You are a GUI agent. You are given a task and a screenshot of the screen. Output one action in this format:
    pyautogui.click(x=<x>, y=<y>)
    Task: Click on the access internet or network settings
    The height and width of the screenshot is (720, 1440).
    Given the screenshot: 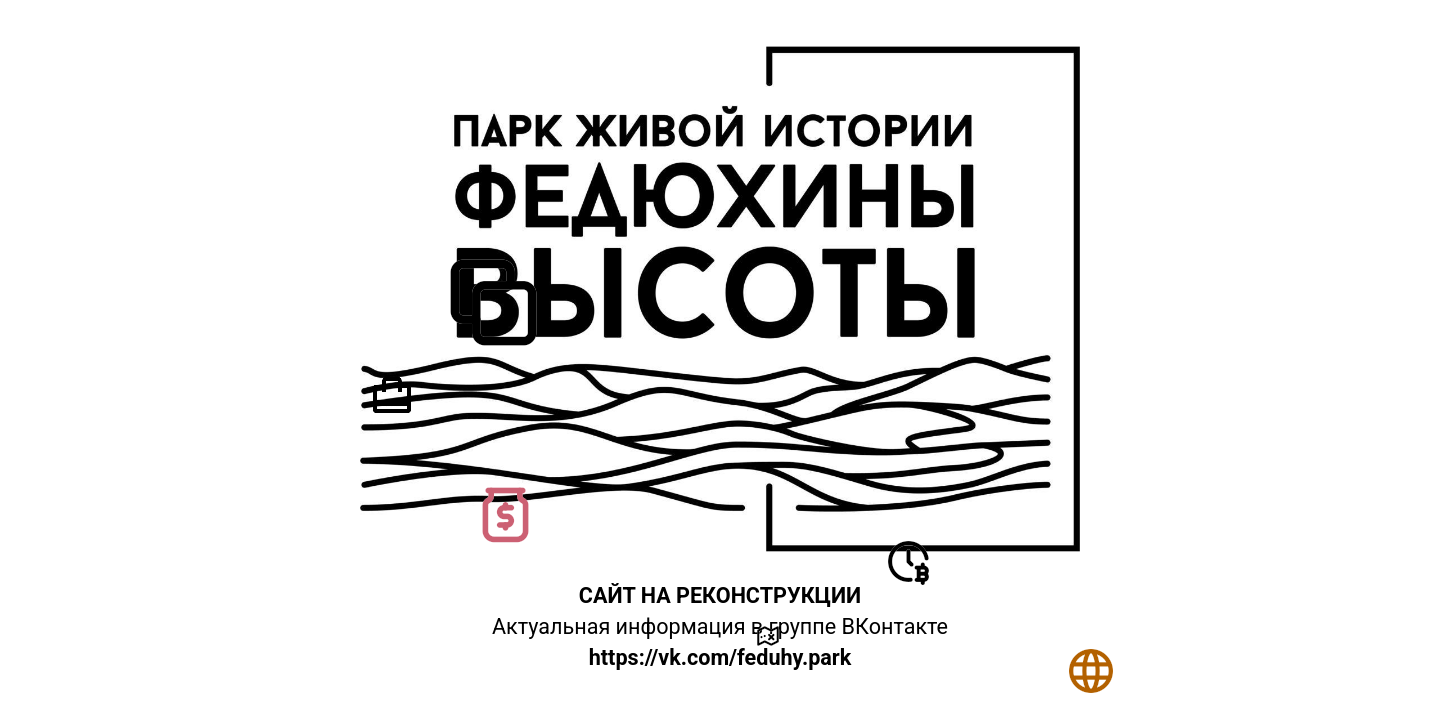 What is the action you would take?
    pyautogui.click(x=1091, y=671)
    